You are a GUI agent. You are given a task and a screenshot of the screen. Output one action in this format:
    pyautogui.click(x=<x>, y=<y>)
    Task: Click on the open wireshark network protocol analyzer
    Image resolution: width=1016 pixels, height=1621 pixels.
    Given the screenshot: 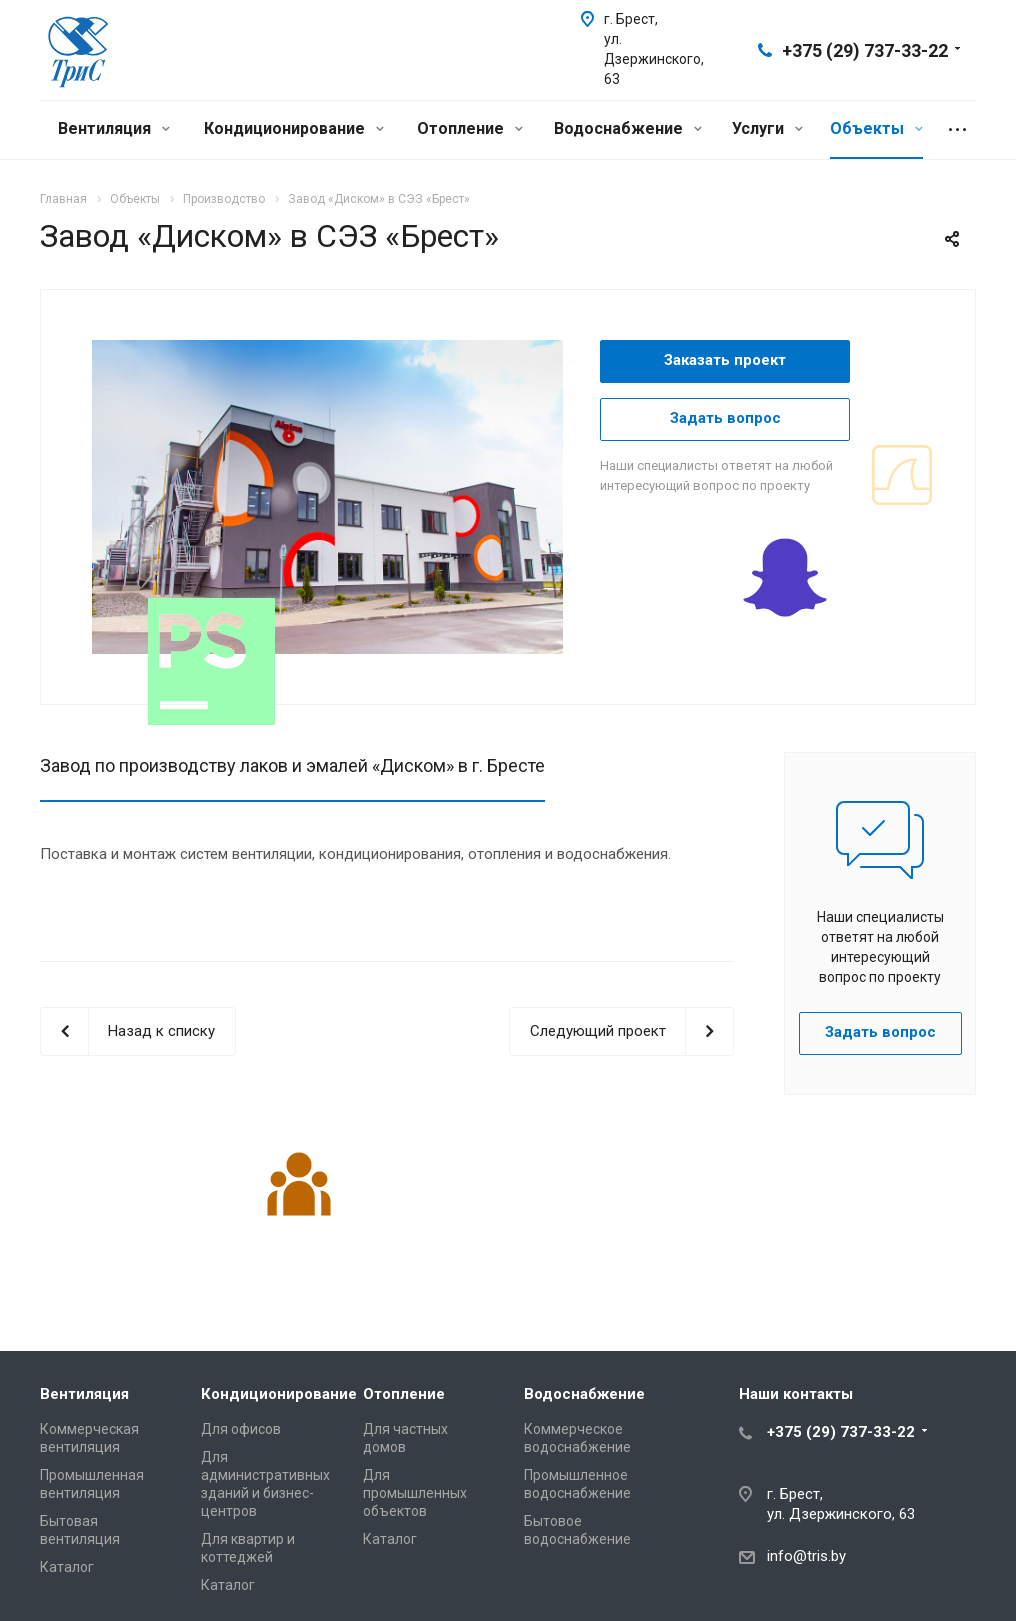 What is the action you would take?
    pyautogui.click(x=902, y=475)
    